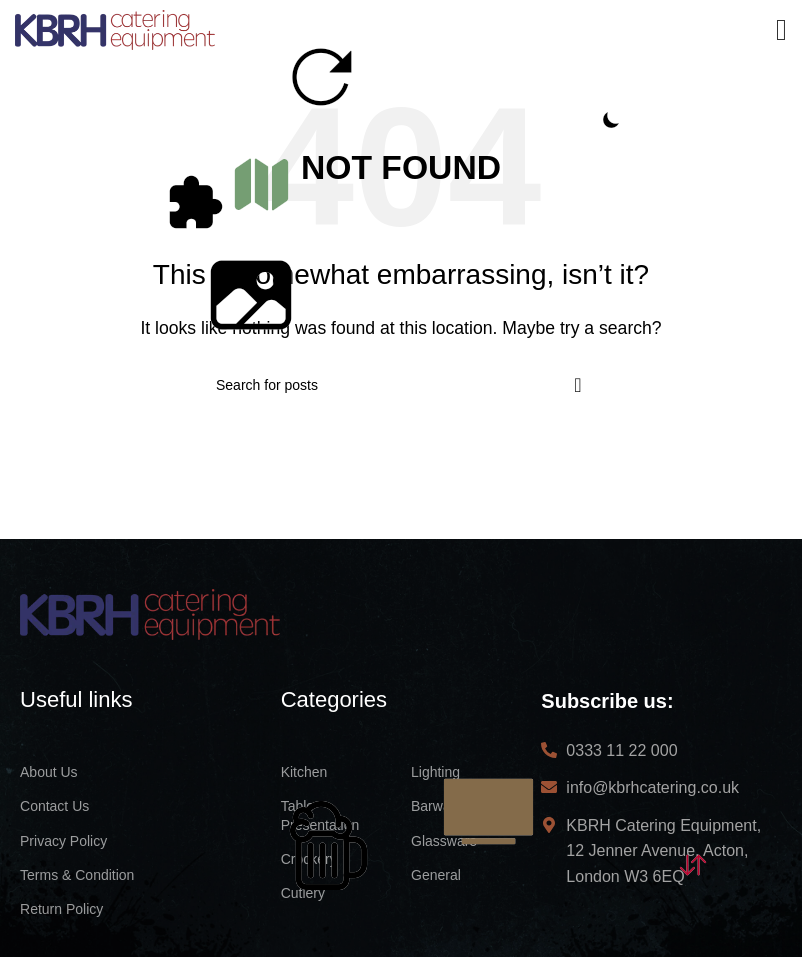 This screenshot has width=802, height=957. What do you see at coordinates (323, 77) in the screenshot?
I see `reload or refresh the current page` at bounding box center [323, 77].